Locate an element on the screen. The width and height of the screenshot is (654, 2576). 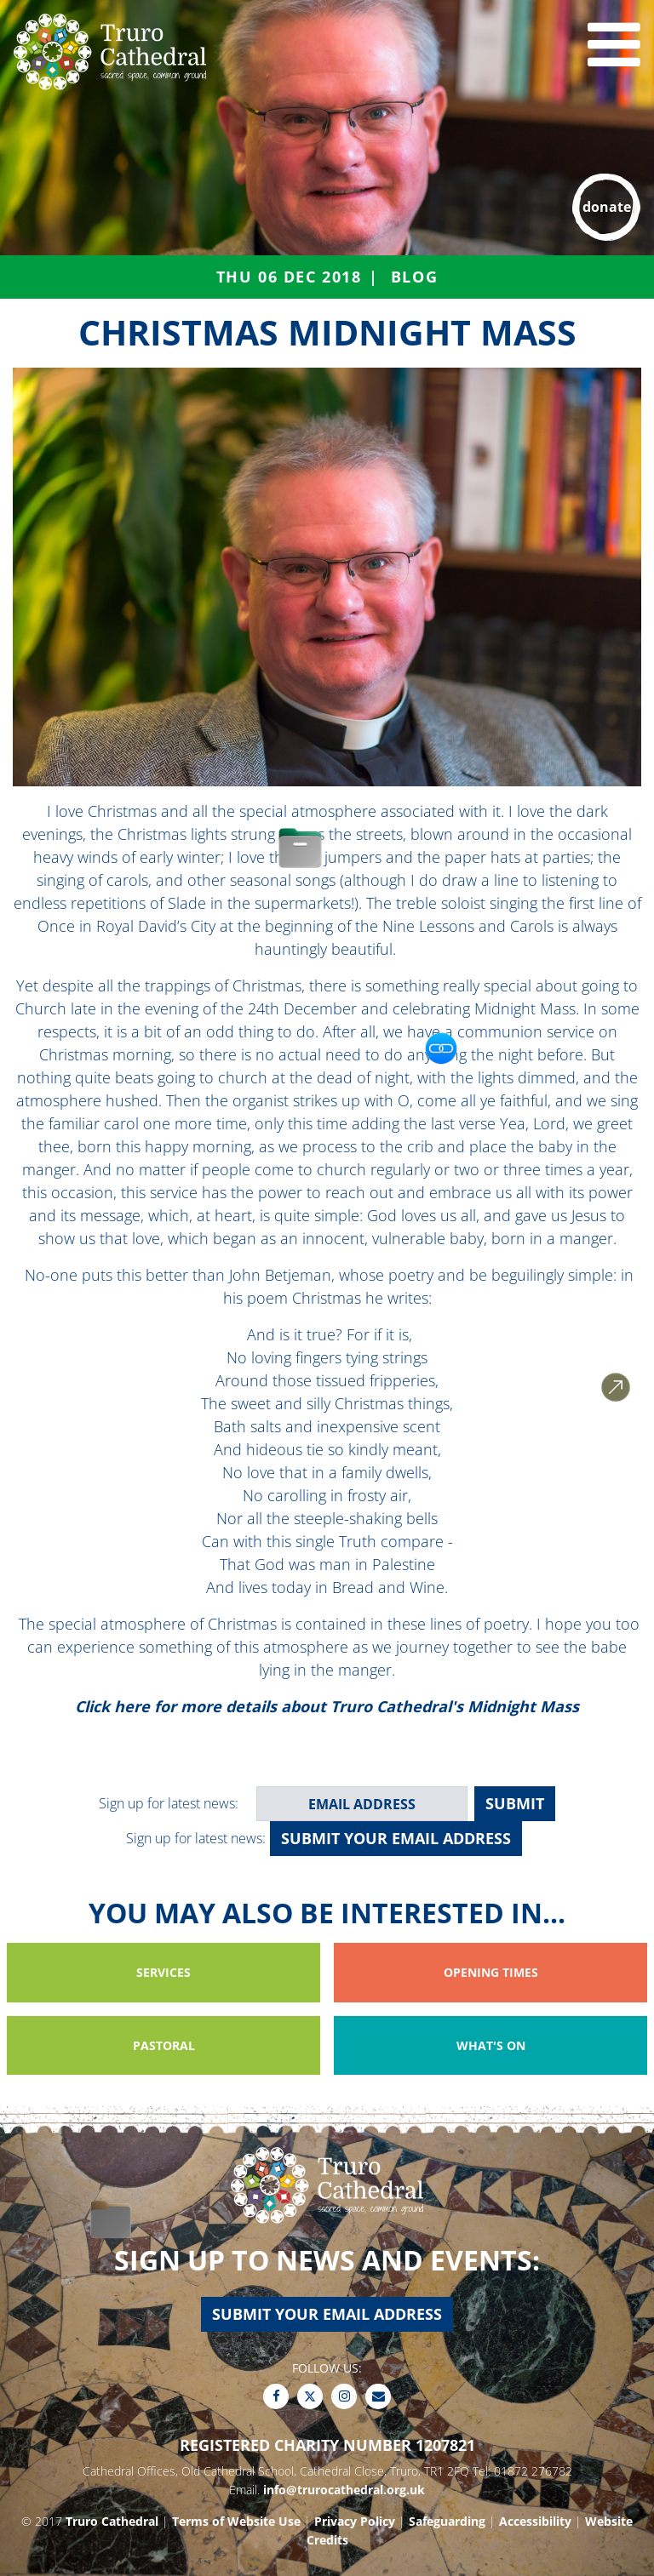
indicates a symbolic link or shortcut to another file is located at coordinates (616, 1387).